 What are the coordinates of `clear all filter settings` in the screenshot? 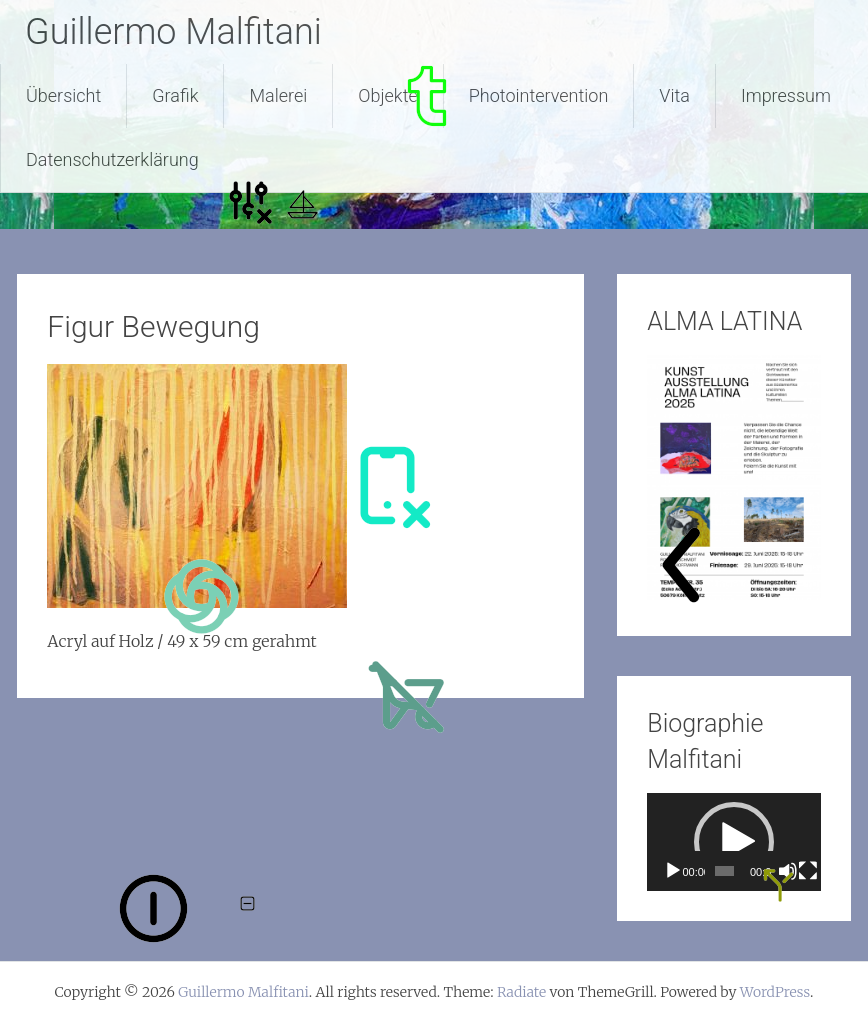 It's located at (248, 200).